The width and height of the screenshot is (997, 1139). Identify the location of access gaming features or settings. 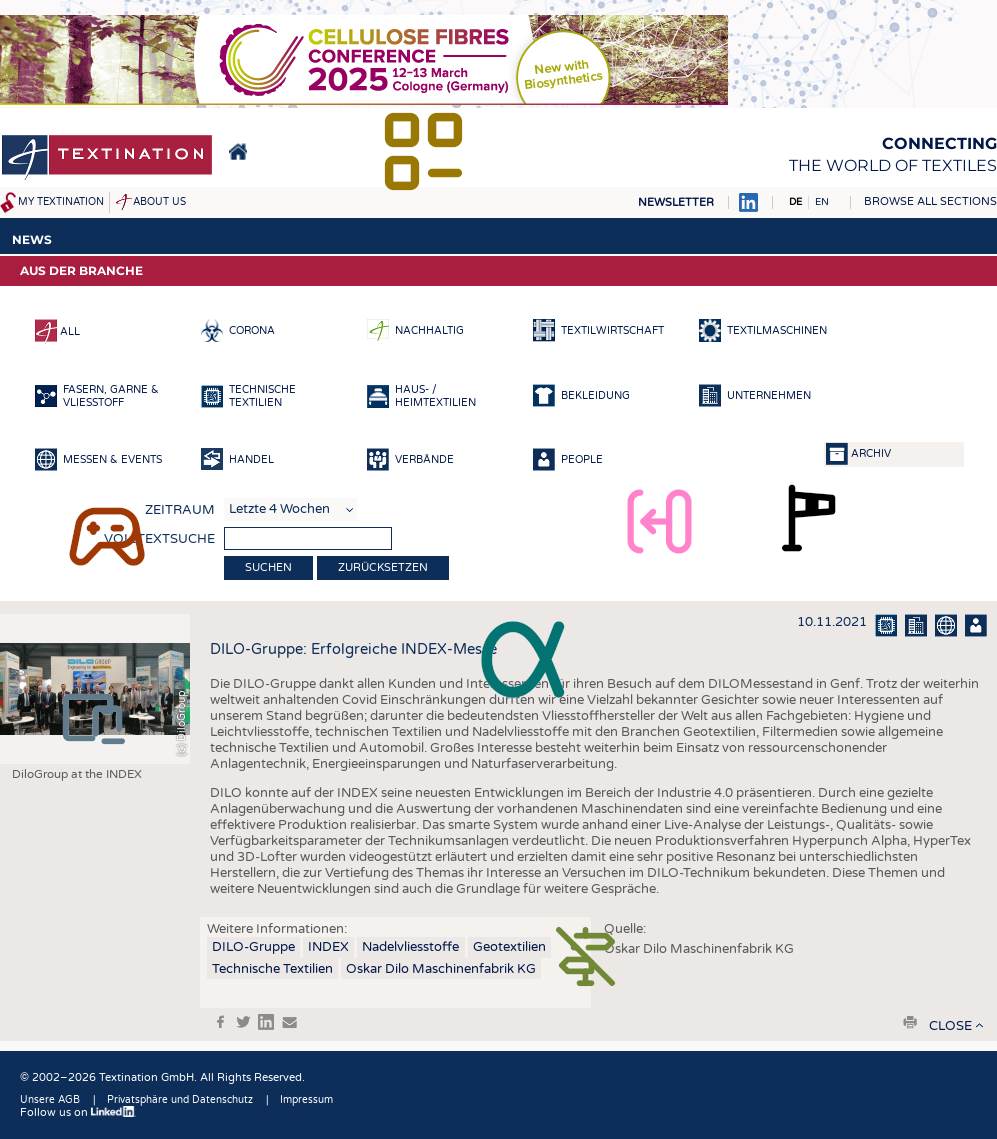
(107, 535).